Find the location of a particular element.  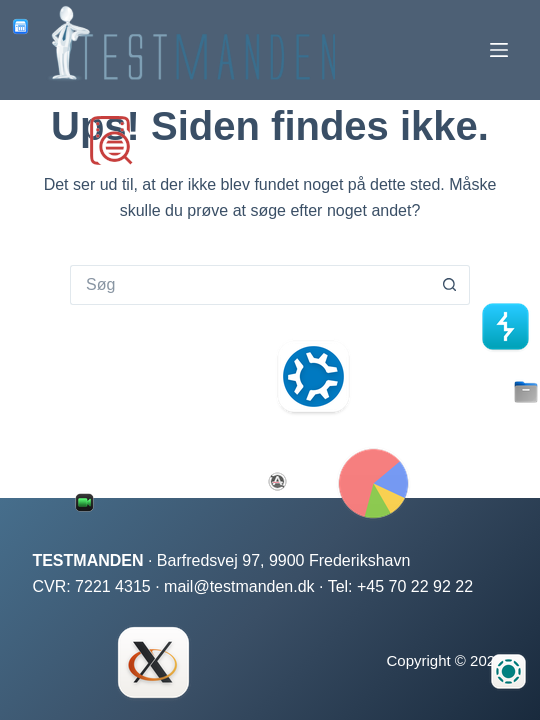

check for available software updates is located at coordinates (277, 481).